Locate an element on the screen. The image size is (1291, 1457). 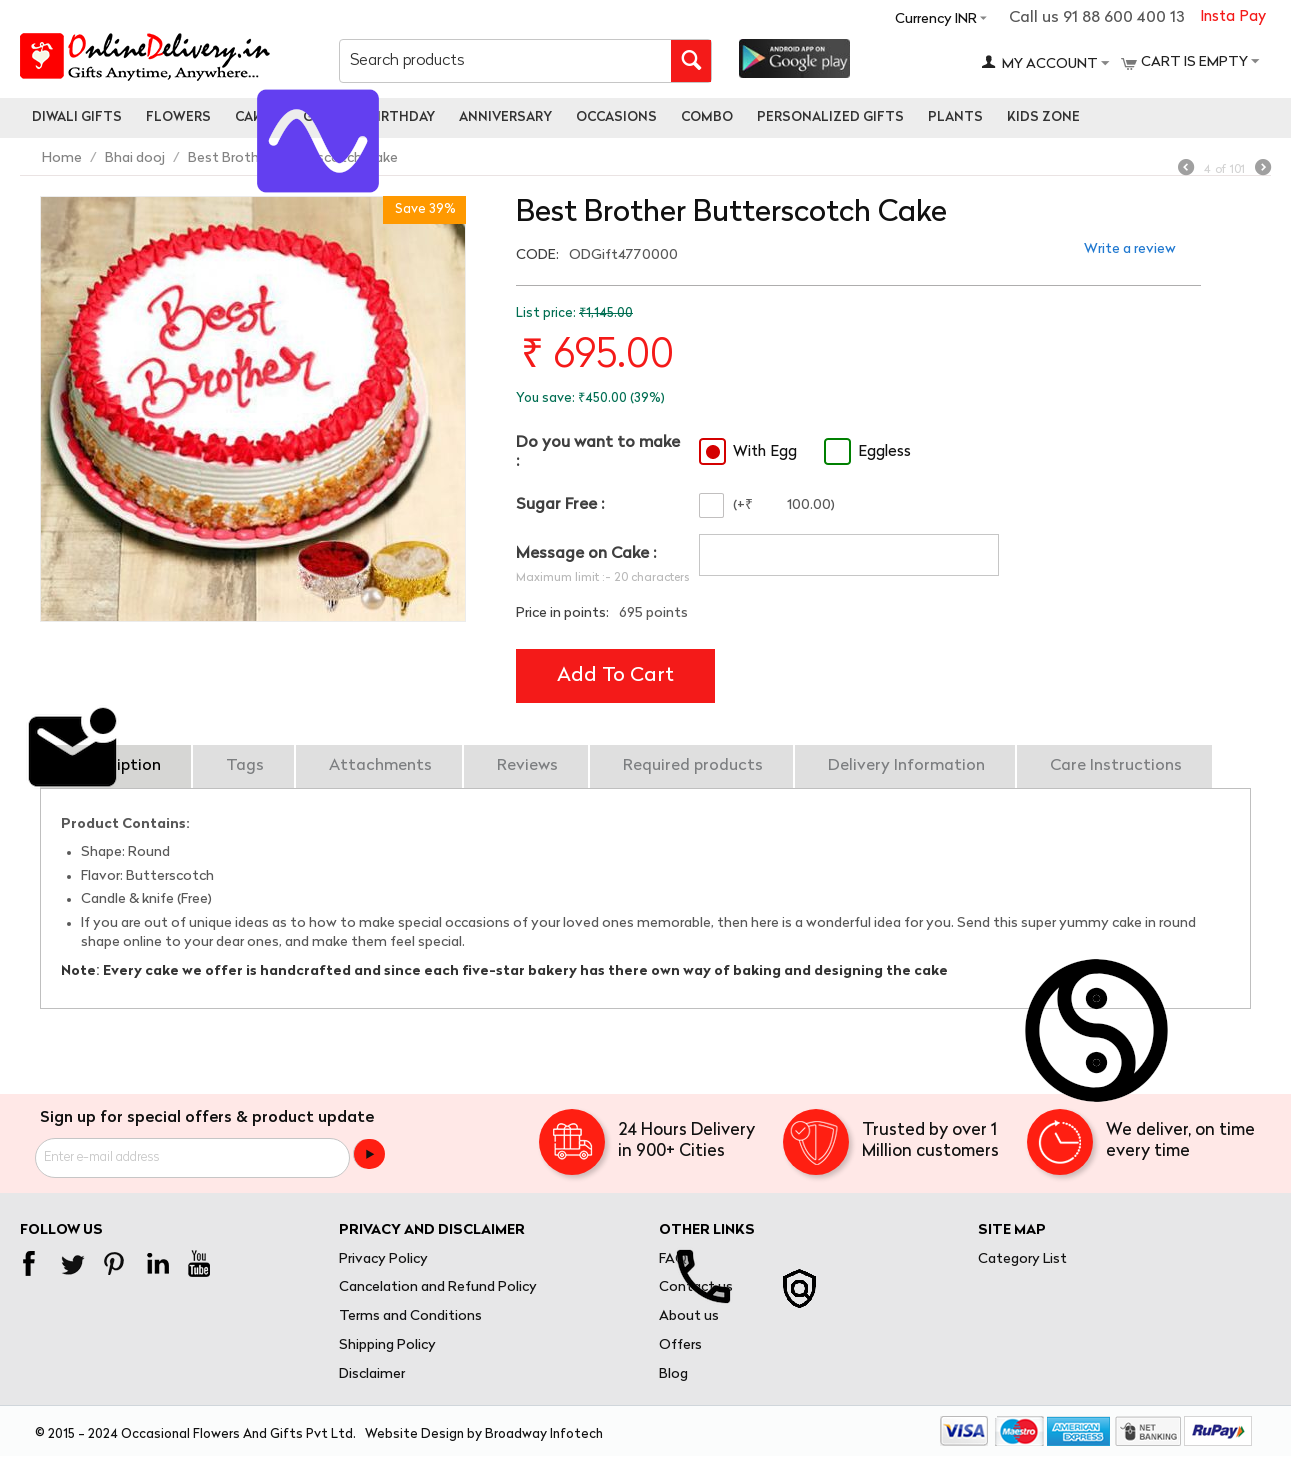
audio or sound wave indicator is located at coordinates (318, 141).